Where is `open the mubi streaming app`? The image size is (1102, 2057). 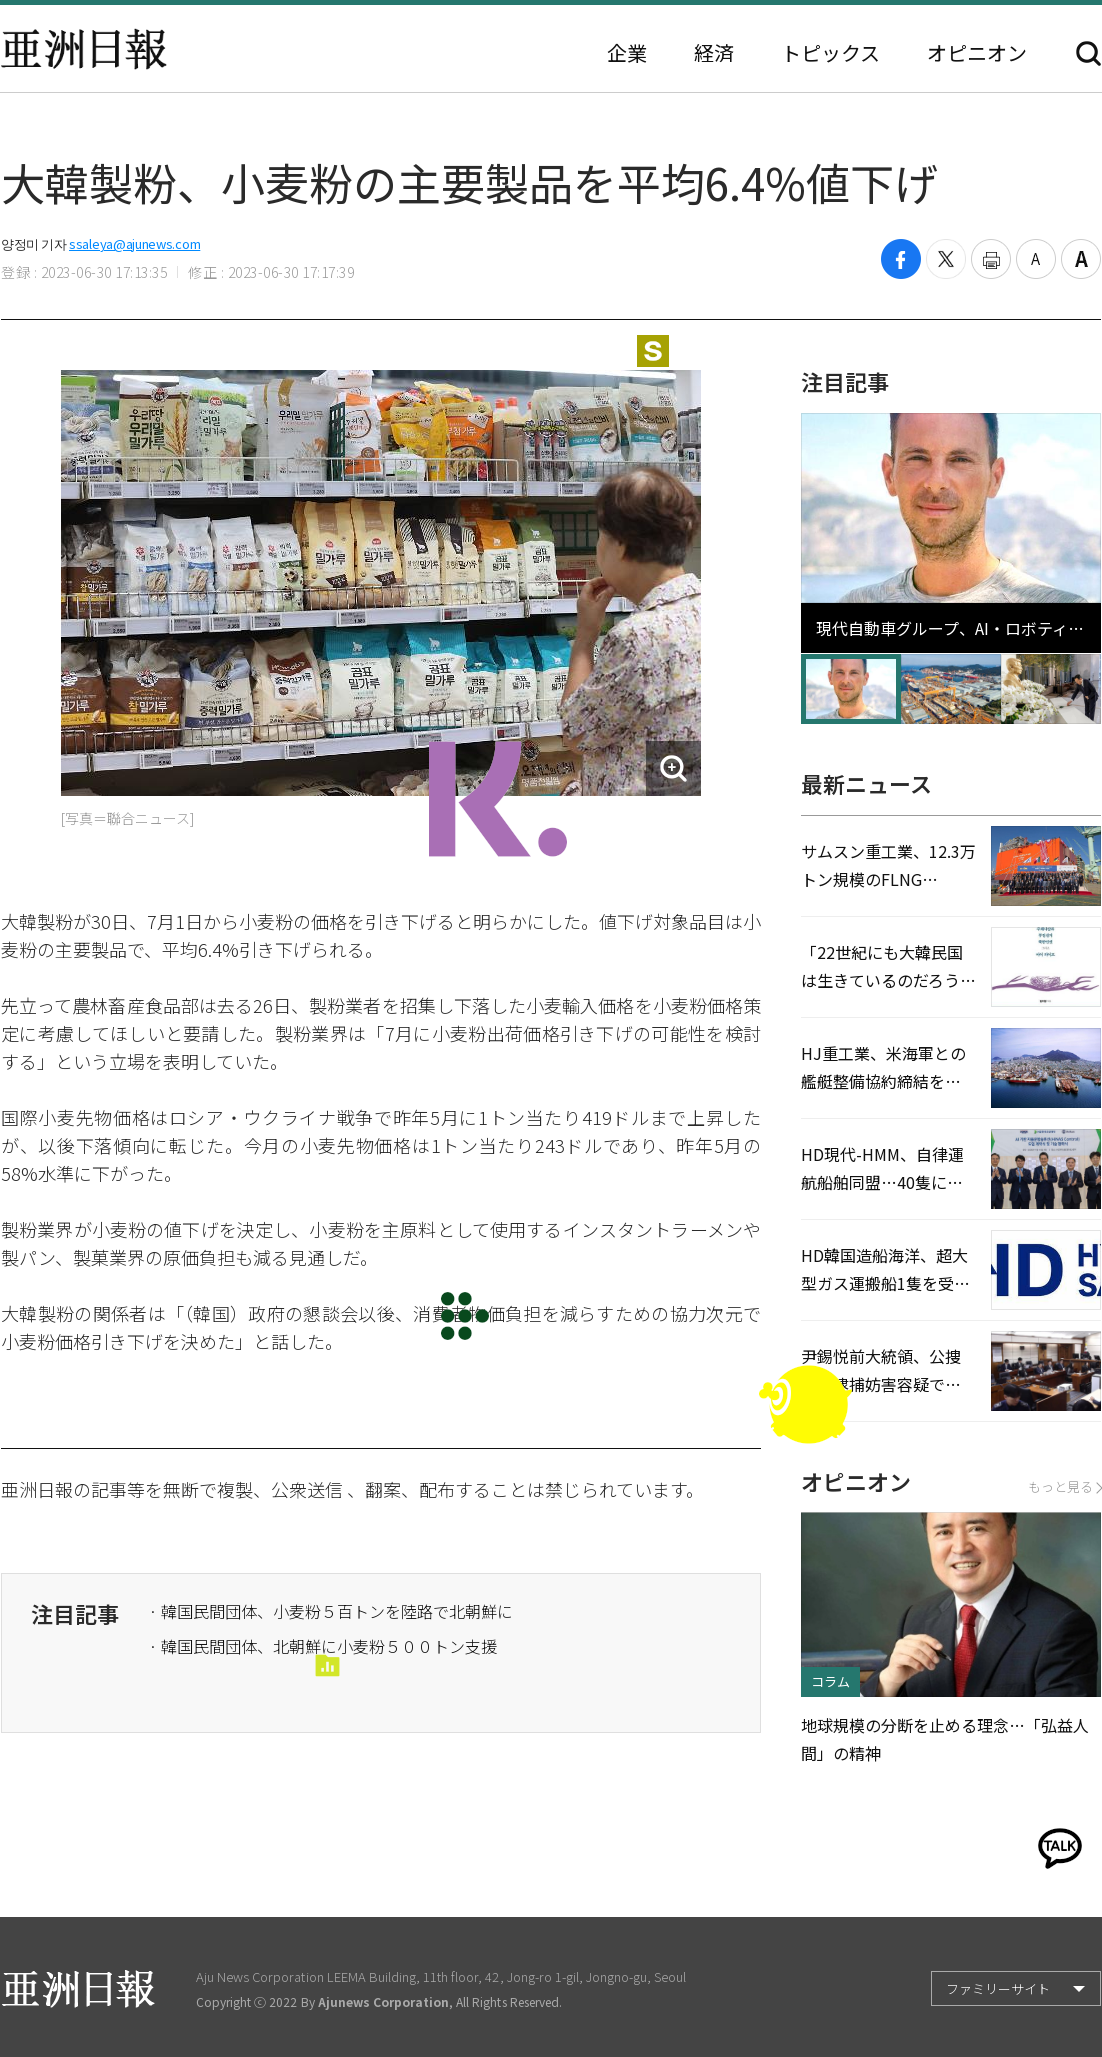
open the mubi streaming app is located at coordinates (465, 1316).